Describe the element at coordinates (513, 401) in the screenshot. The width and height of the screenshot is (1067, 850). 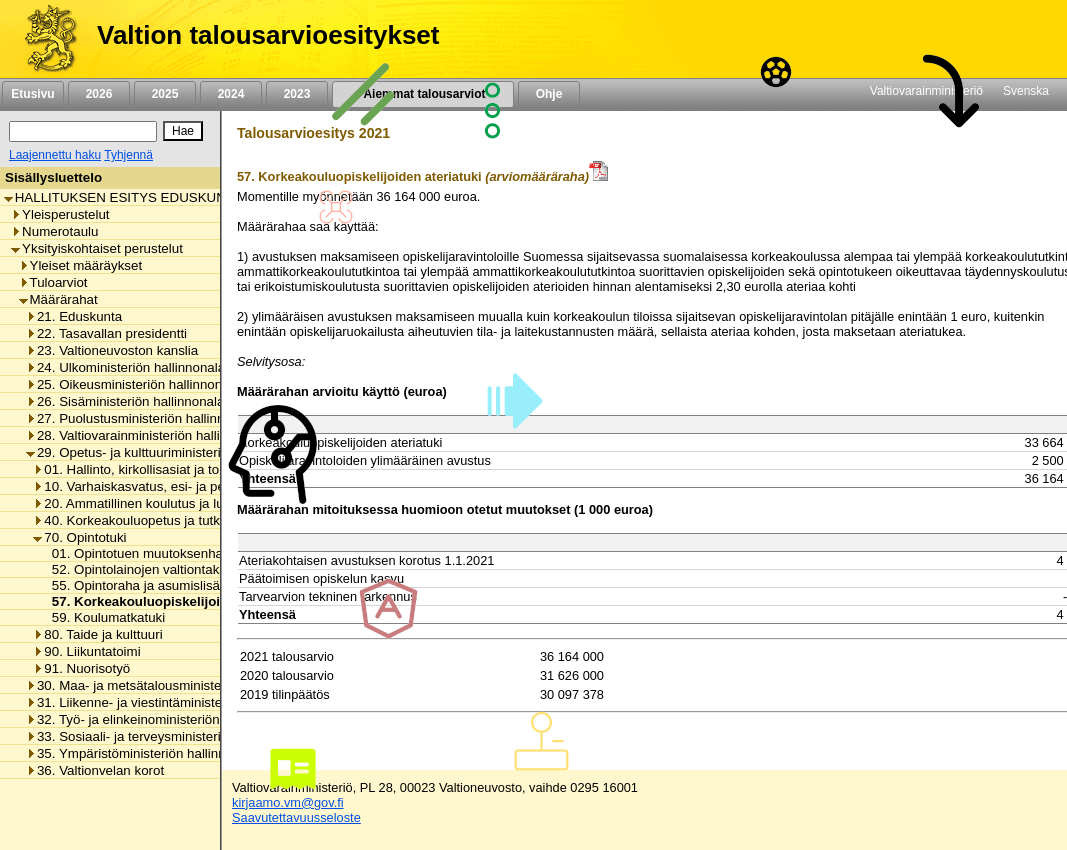
I see `skip forward or advance multiple steps` at that location.